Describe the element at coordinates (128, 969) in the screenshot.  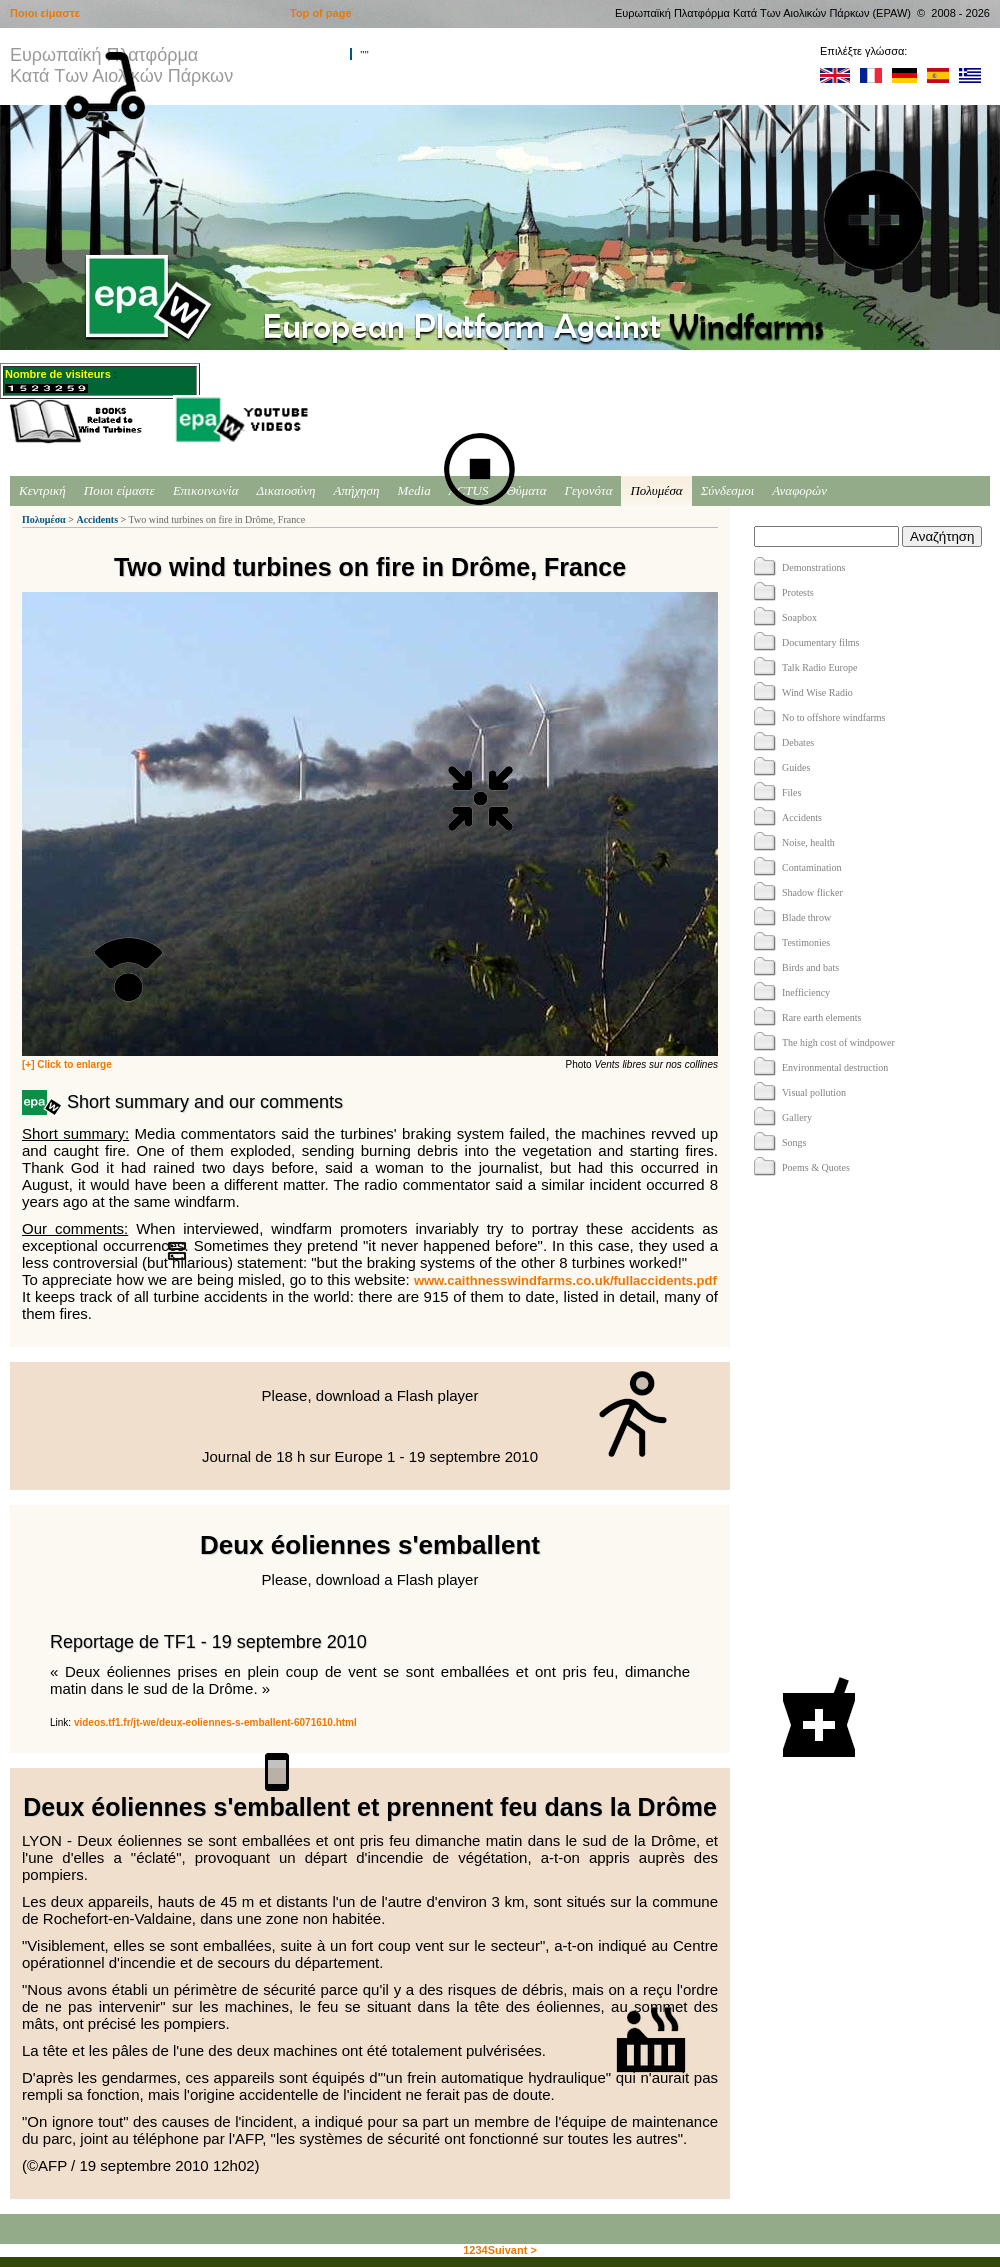
I see `calibrate your device's compass` at that location.